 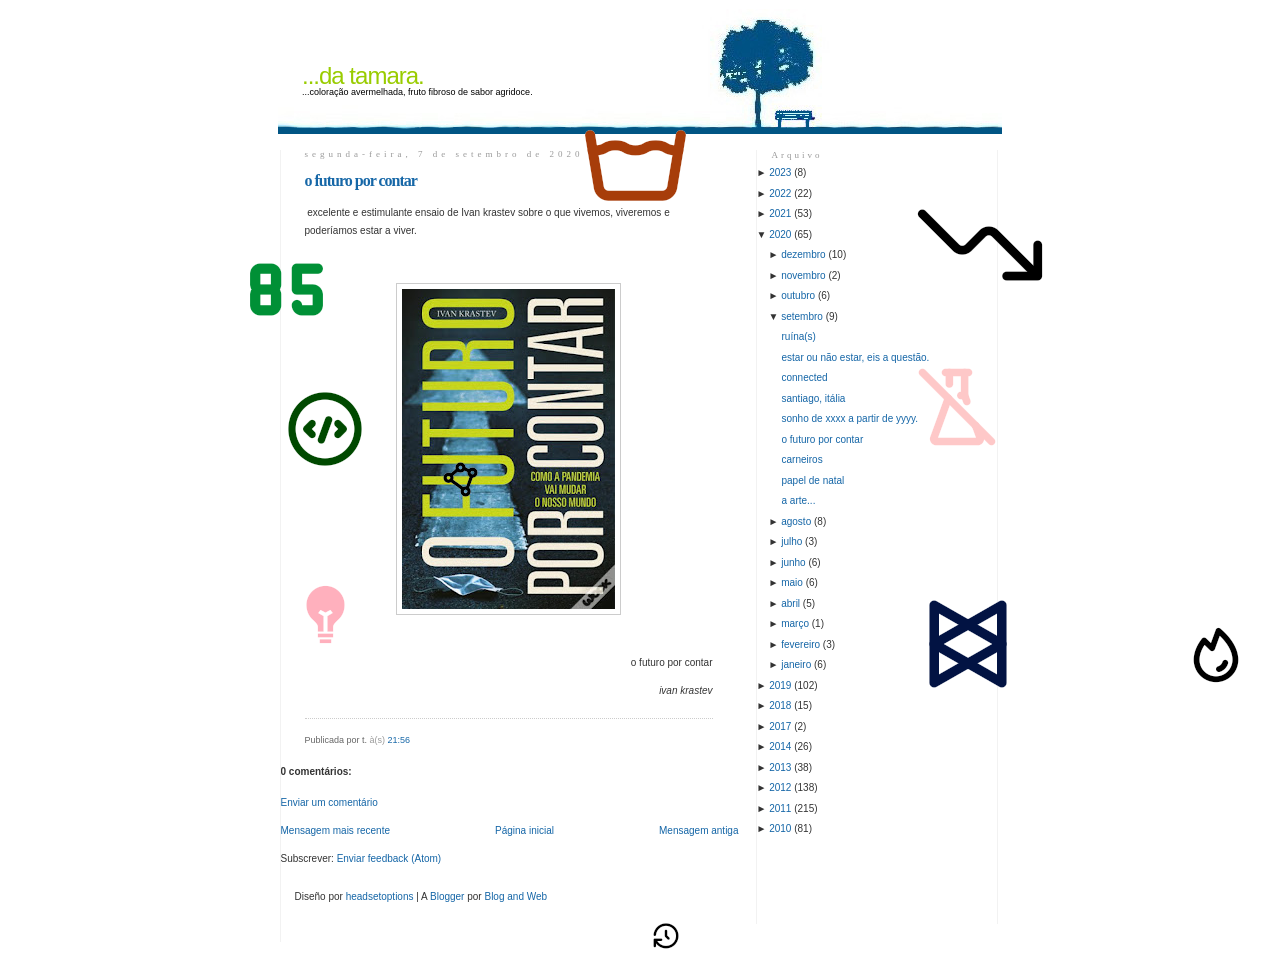 What do you see at coordinates (325, 614) in the screenshot?
I see `access tips or suggestions` at bounding box center [325, 614].